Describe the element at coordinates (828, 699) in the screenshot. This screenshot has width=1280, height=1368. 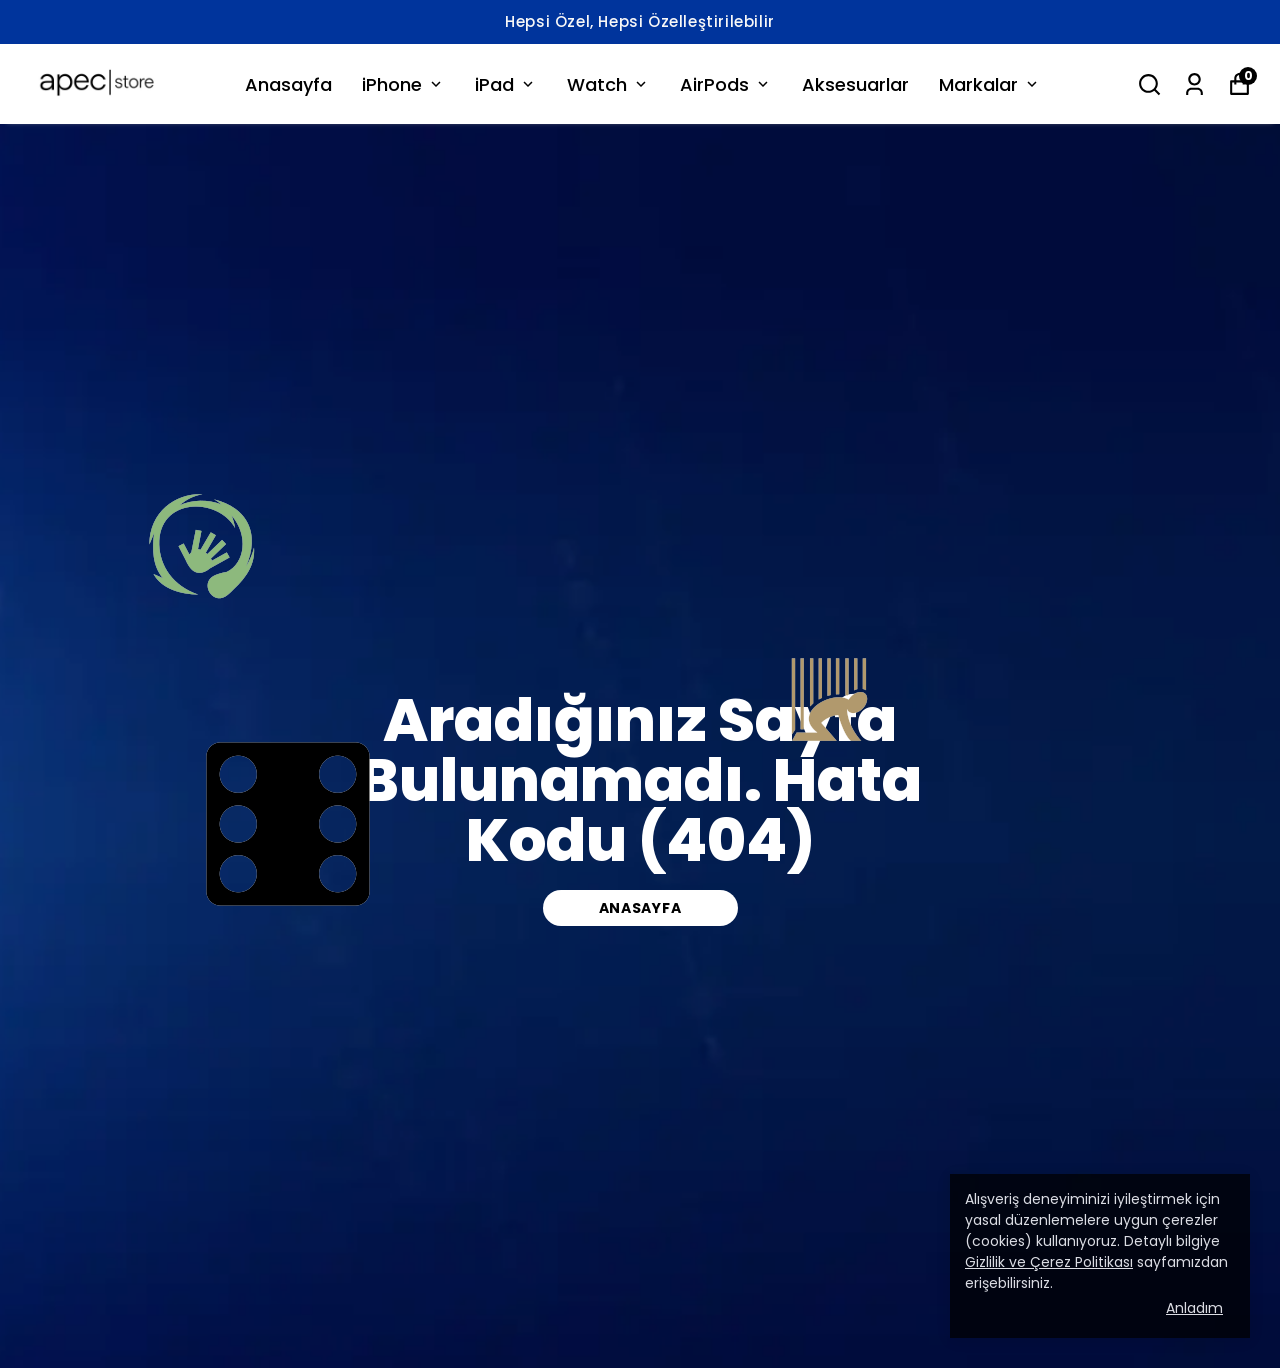
I see `indicates a defeated or game over state` at that location.